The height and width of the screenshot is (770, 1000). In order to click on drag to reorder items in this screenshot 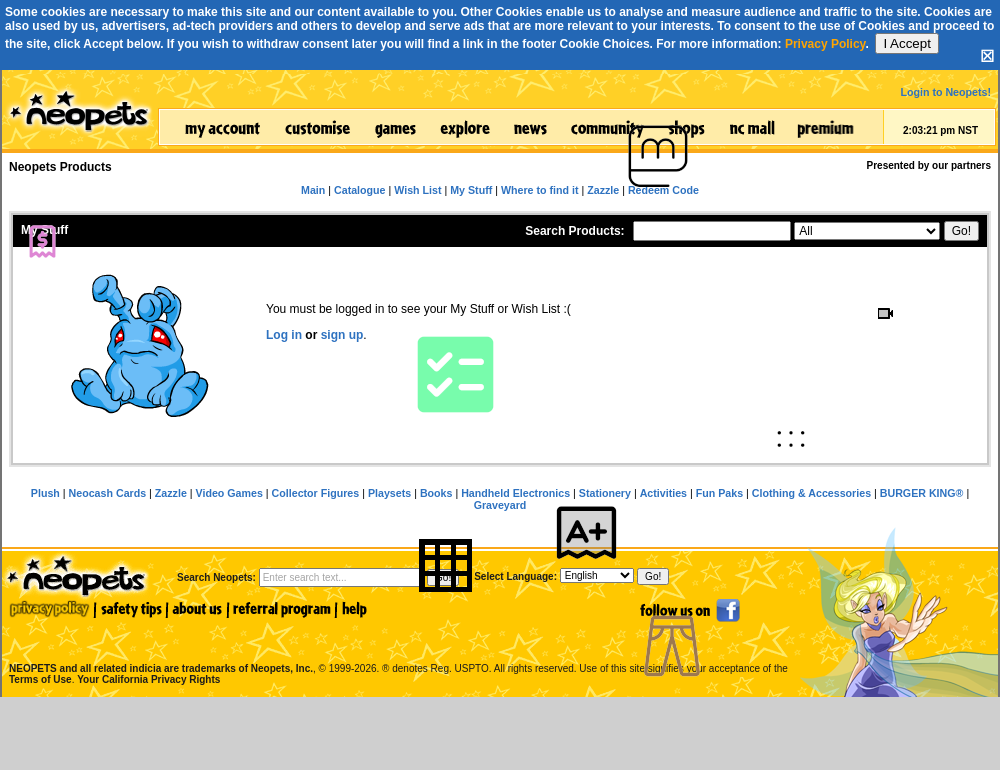, I will do `click(791, 439)`.